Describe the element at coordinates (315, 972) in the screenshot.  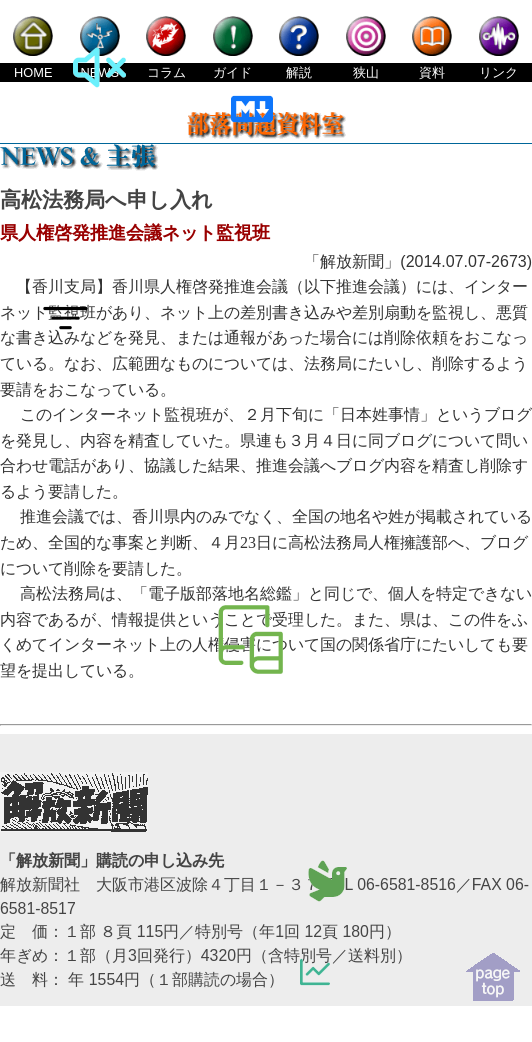
I see `view analytics or statistics` at that location.